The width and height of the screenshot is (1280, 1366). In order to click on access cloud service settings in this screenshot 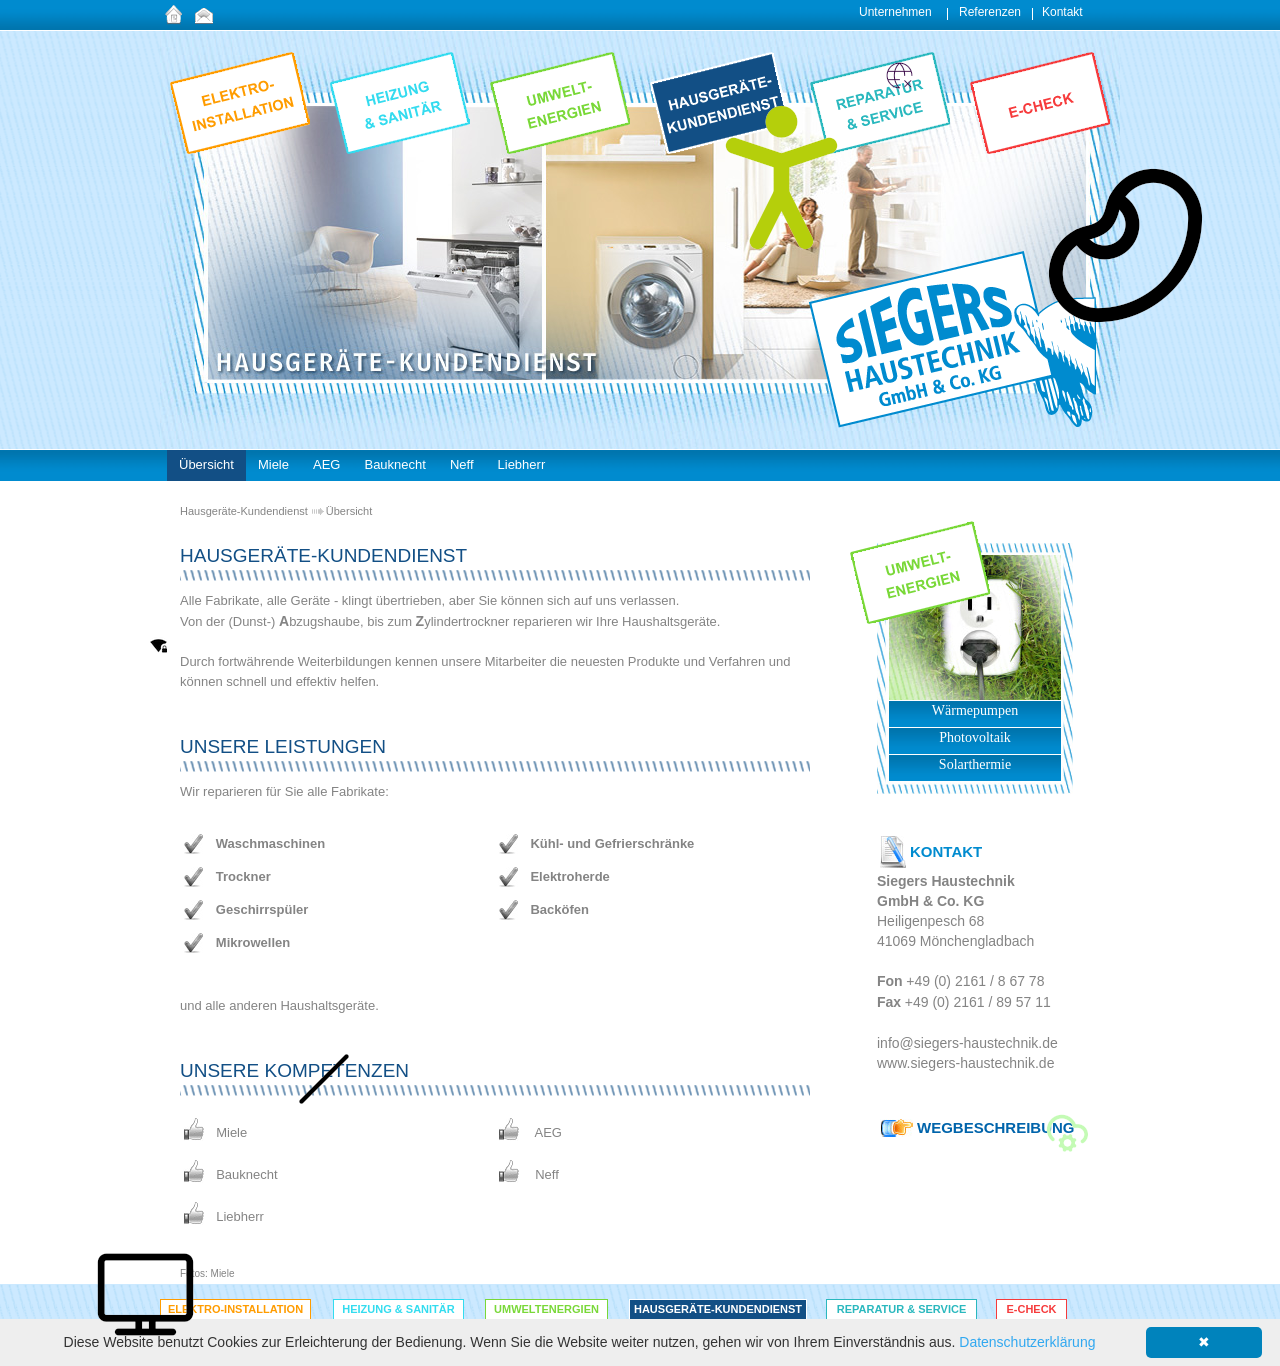, I will do `click(1067, 1133)`.